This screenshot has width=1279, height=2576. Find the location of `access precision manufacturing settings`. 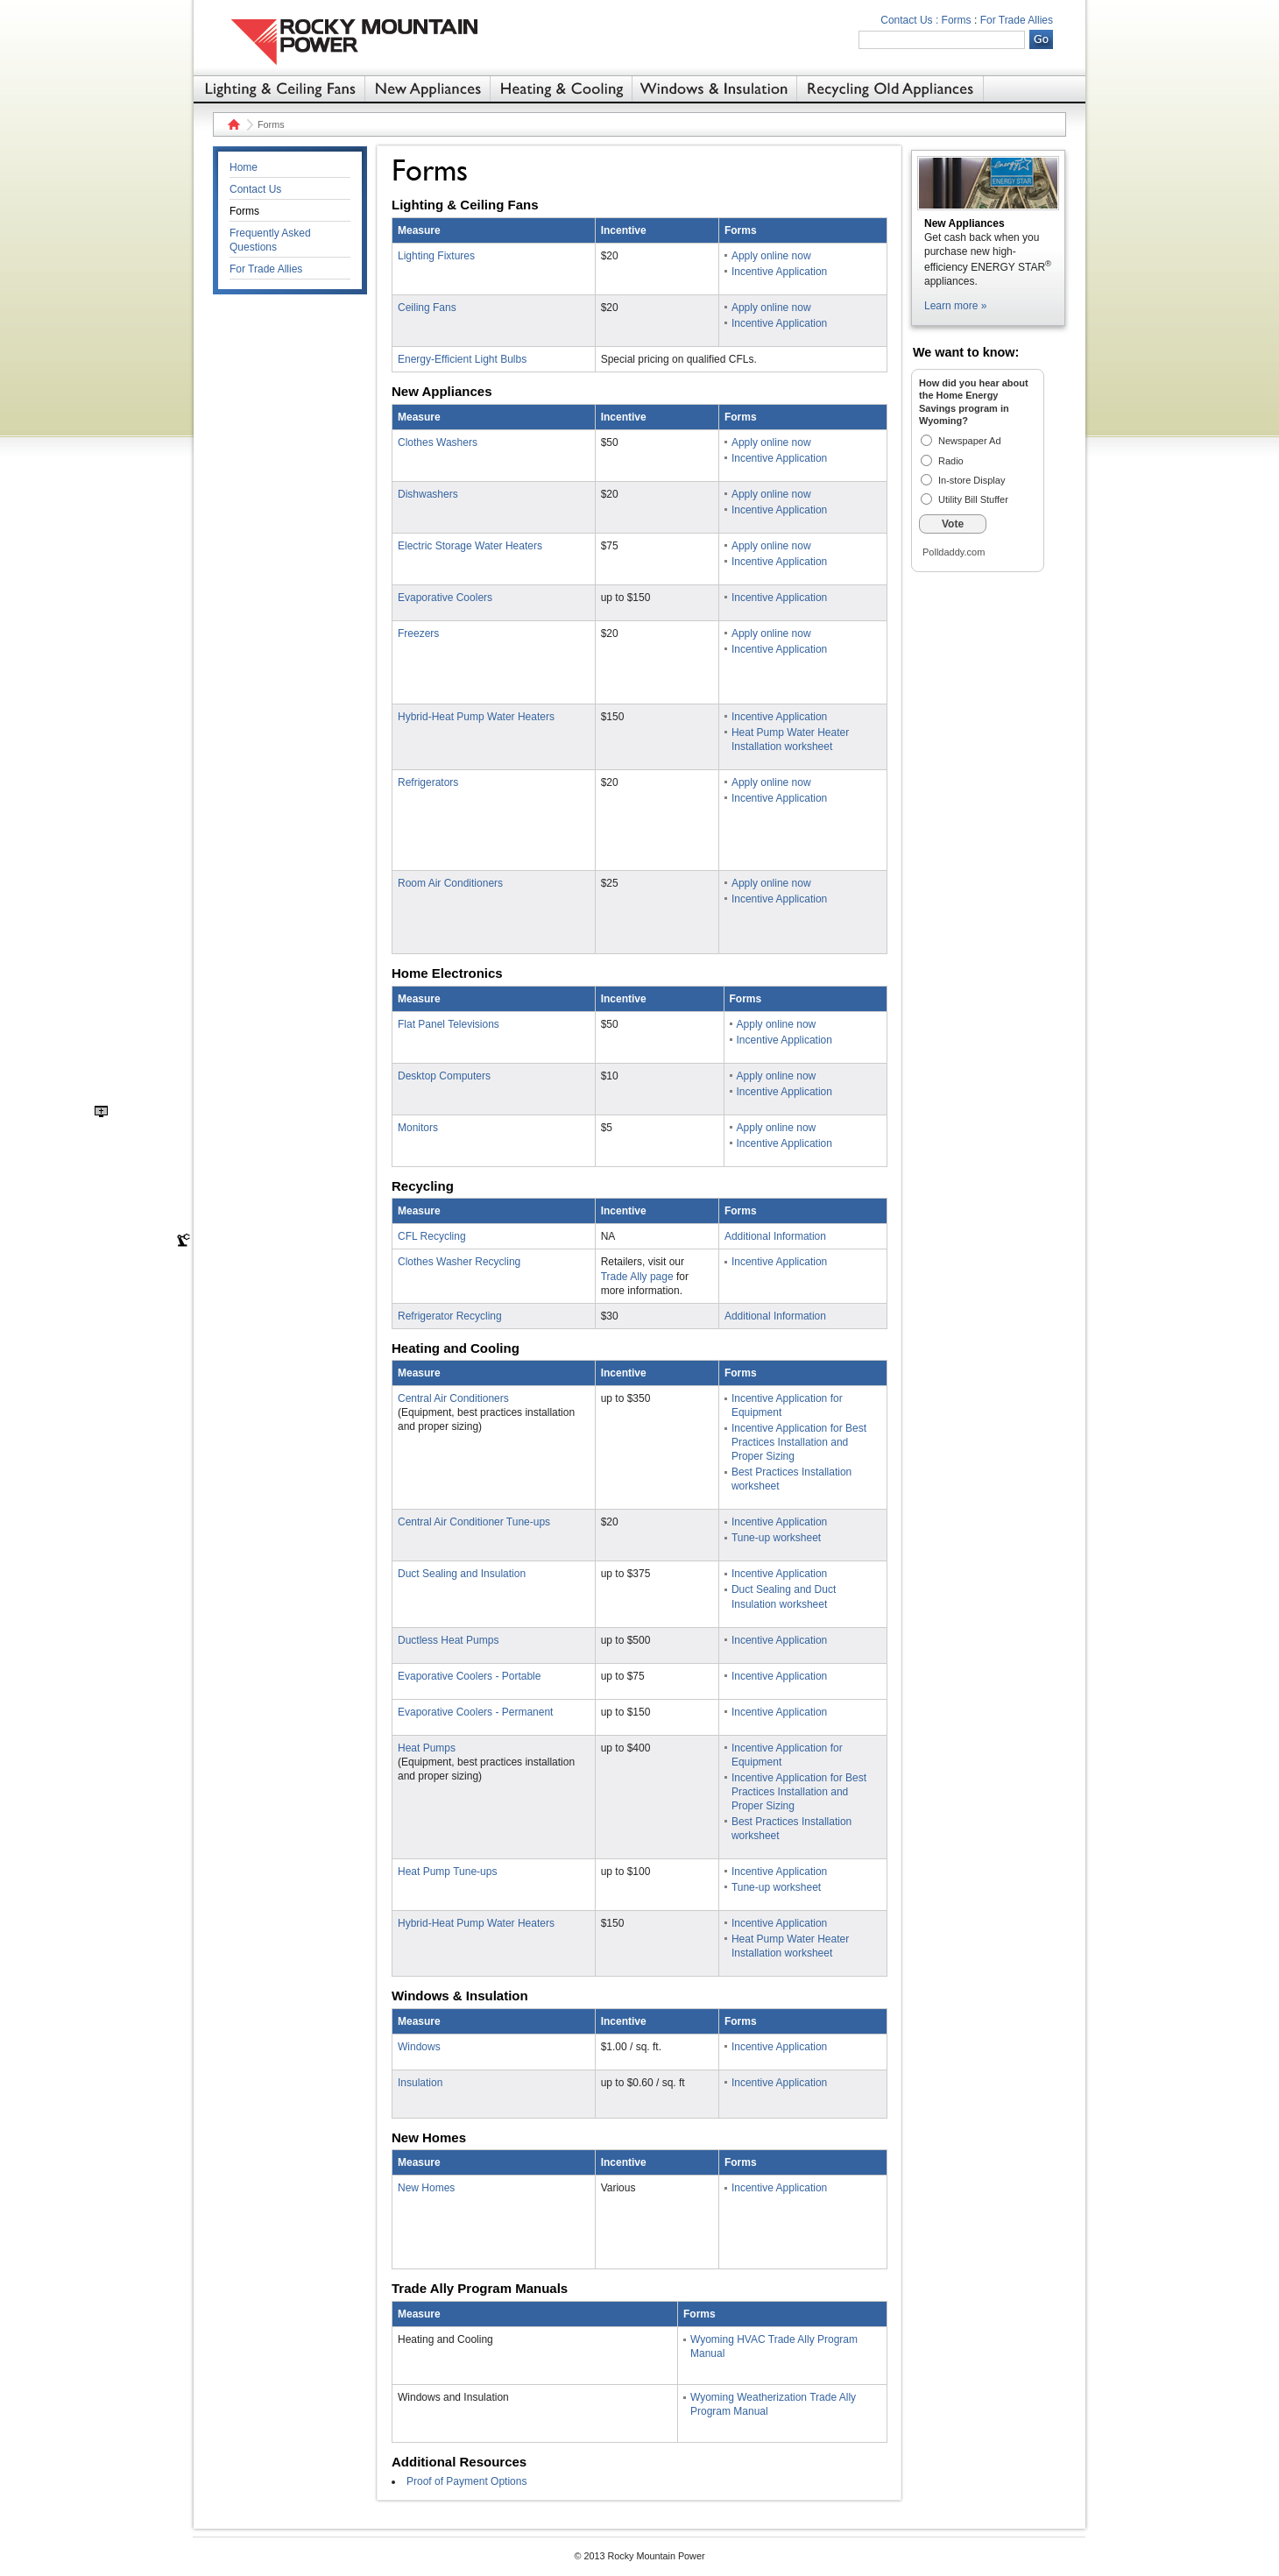

access precision manufacturing settings is located at coordinates (183, 1240).